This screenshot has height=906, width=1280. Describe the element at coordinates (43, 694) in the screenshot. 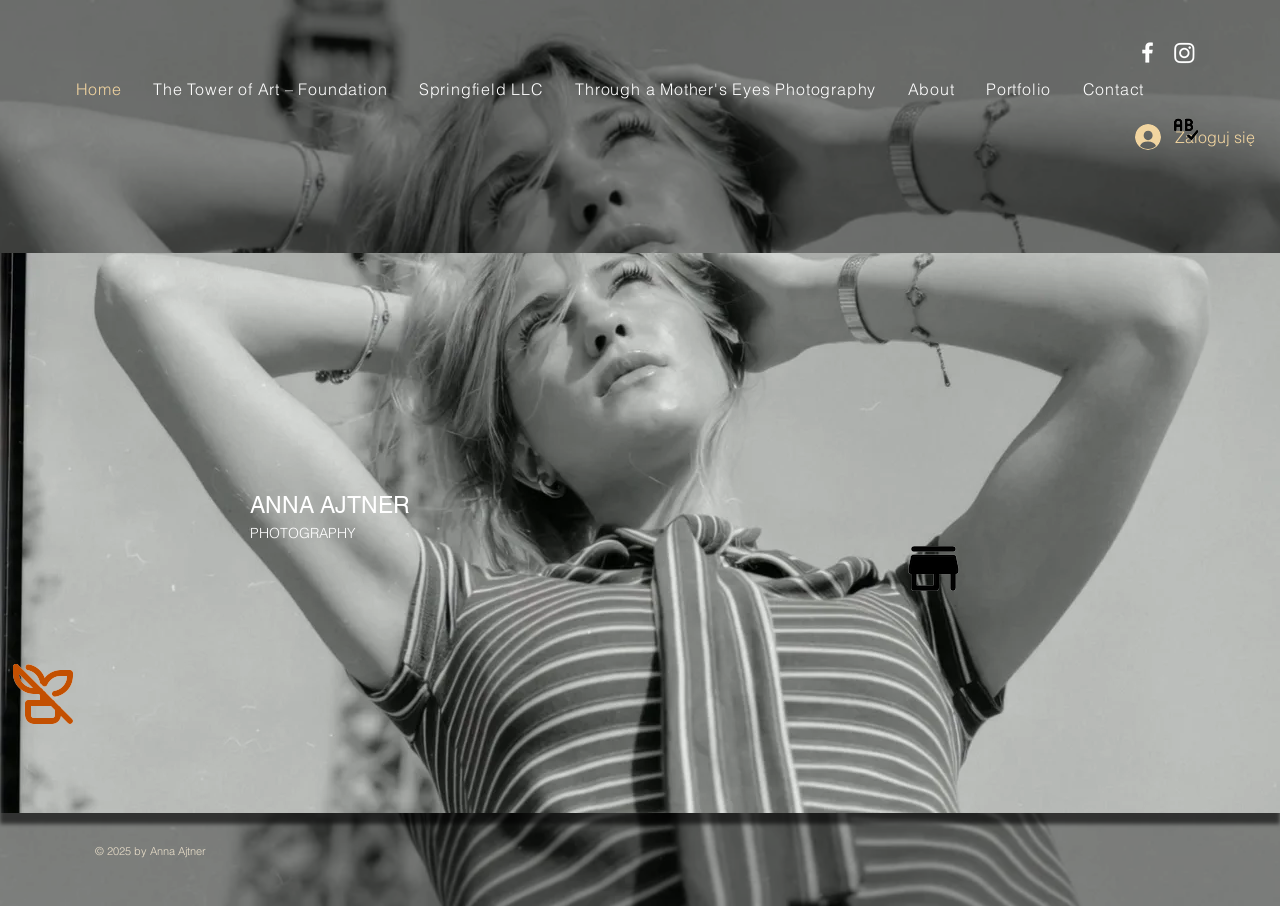

I see `disable plant care reminders` at that location.